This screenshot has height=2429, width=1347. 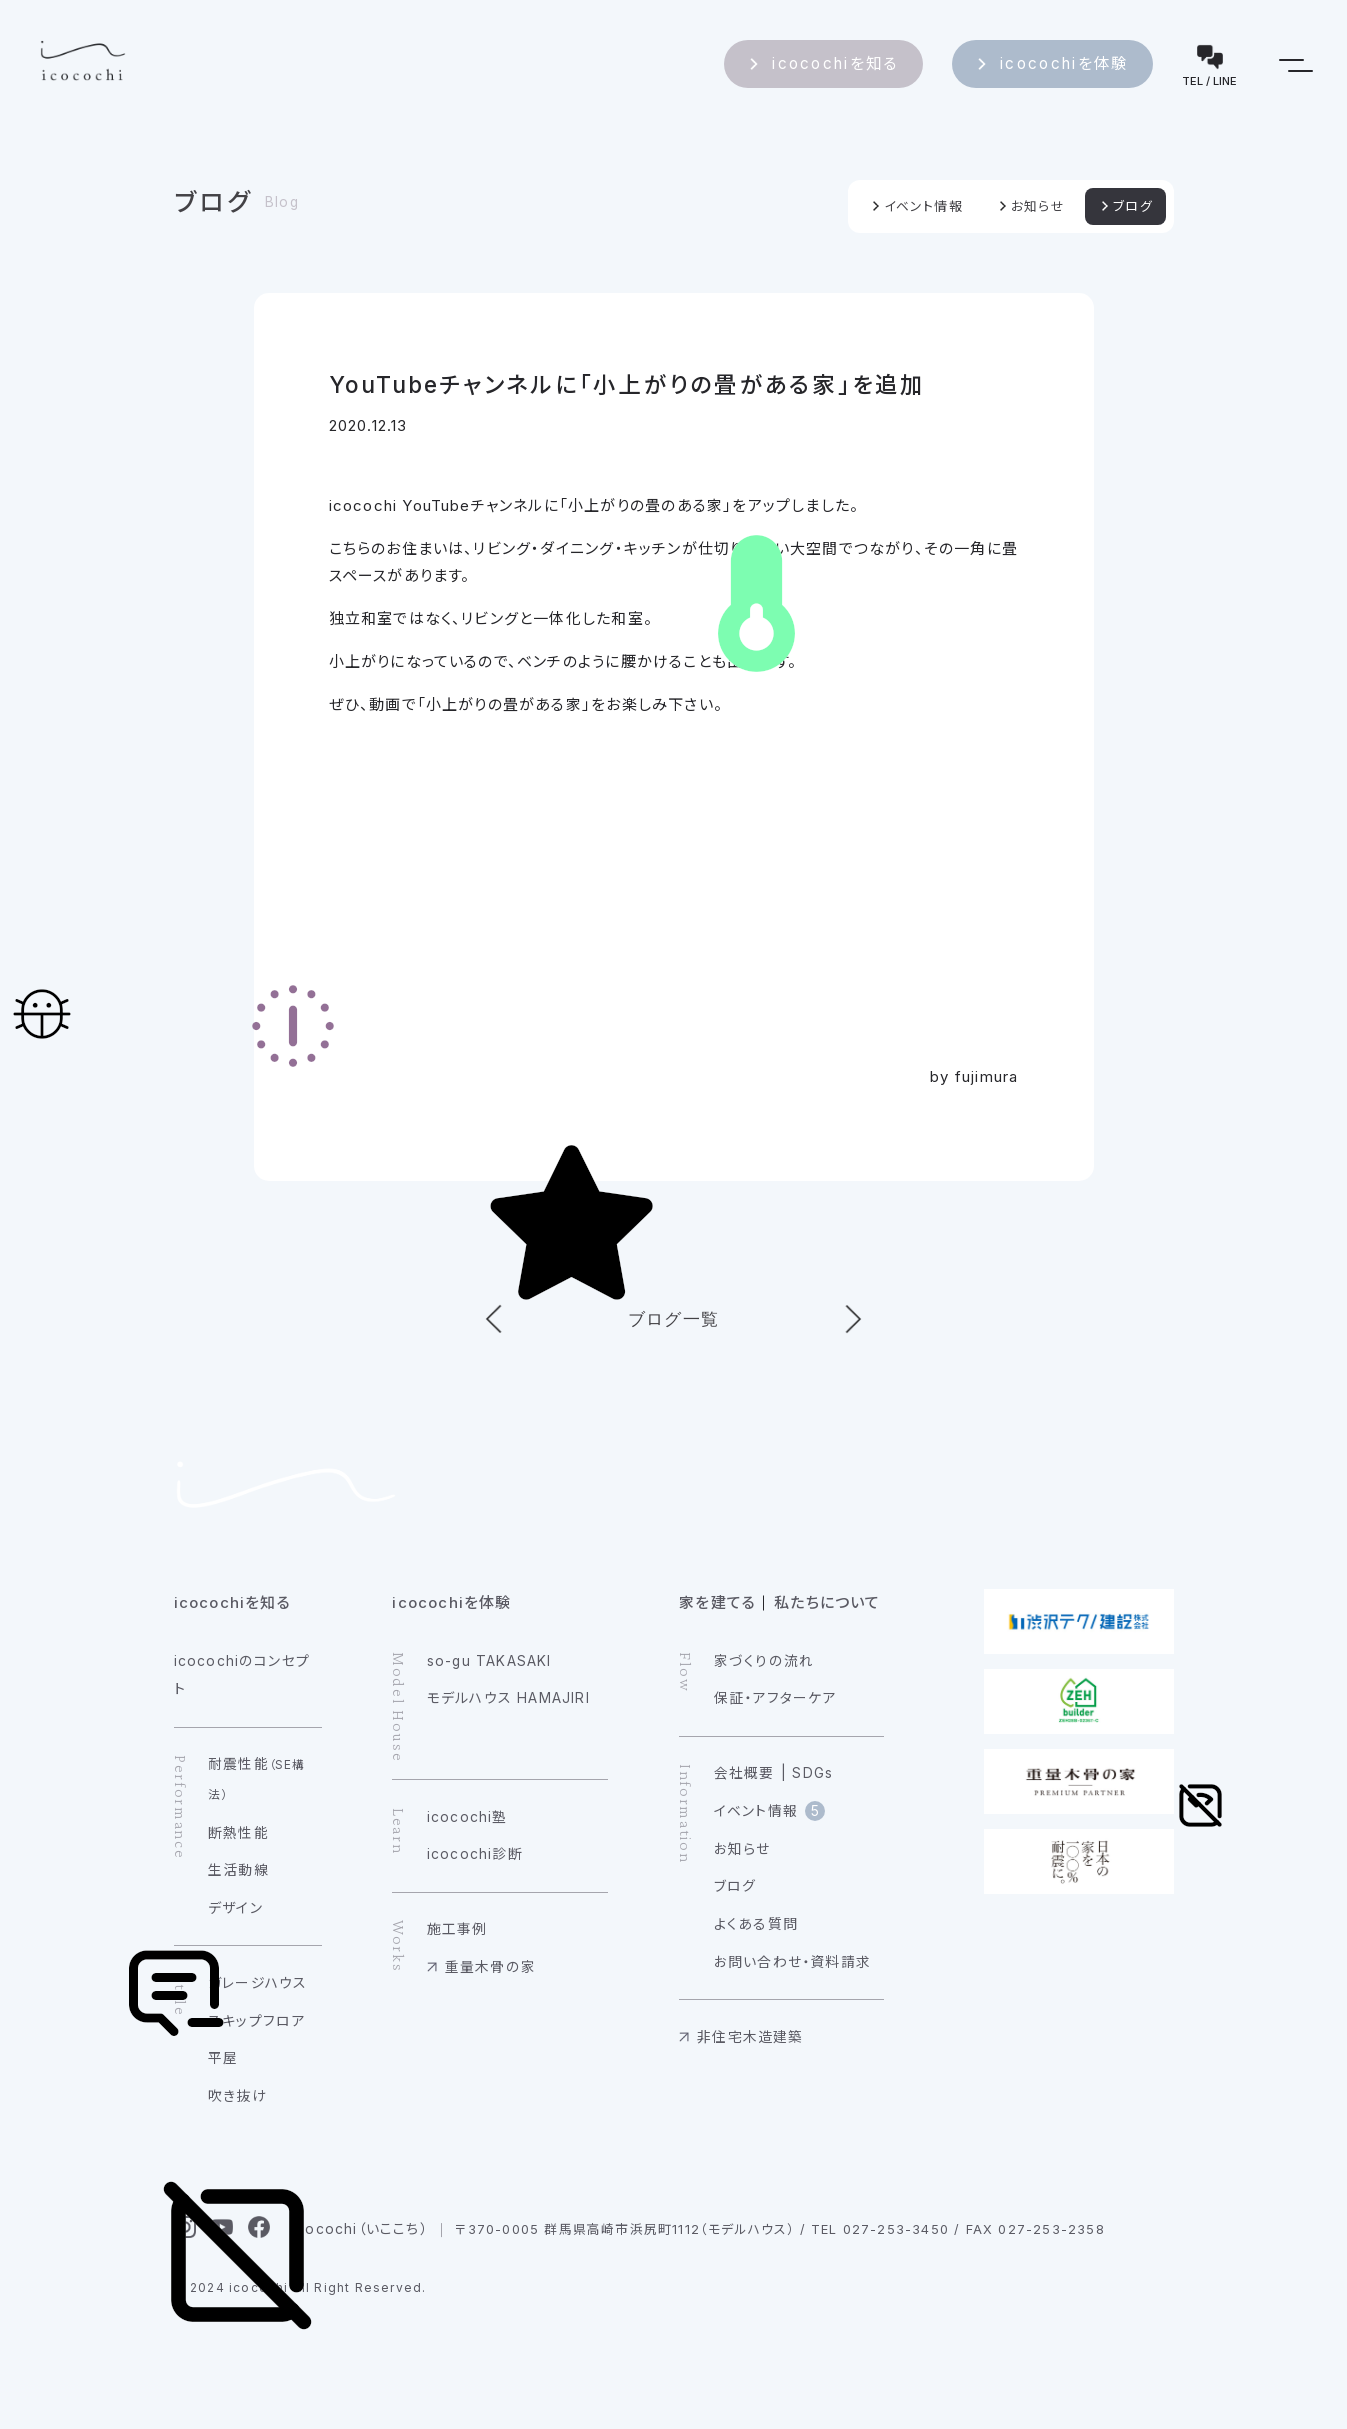 What do you see at coordinates (237, 2255) in the screenshot?
I see `disable or hide a square element` at bounding box center [237, 2255].